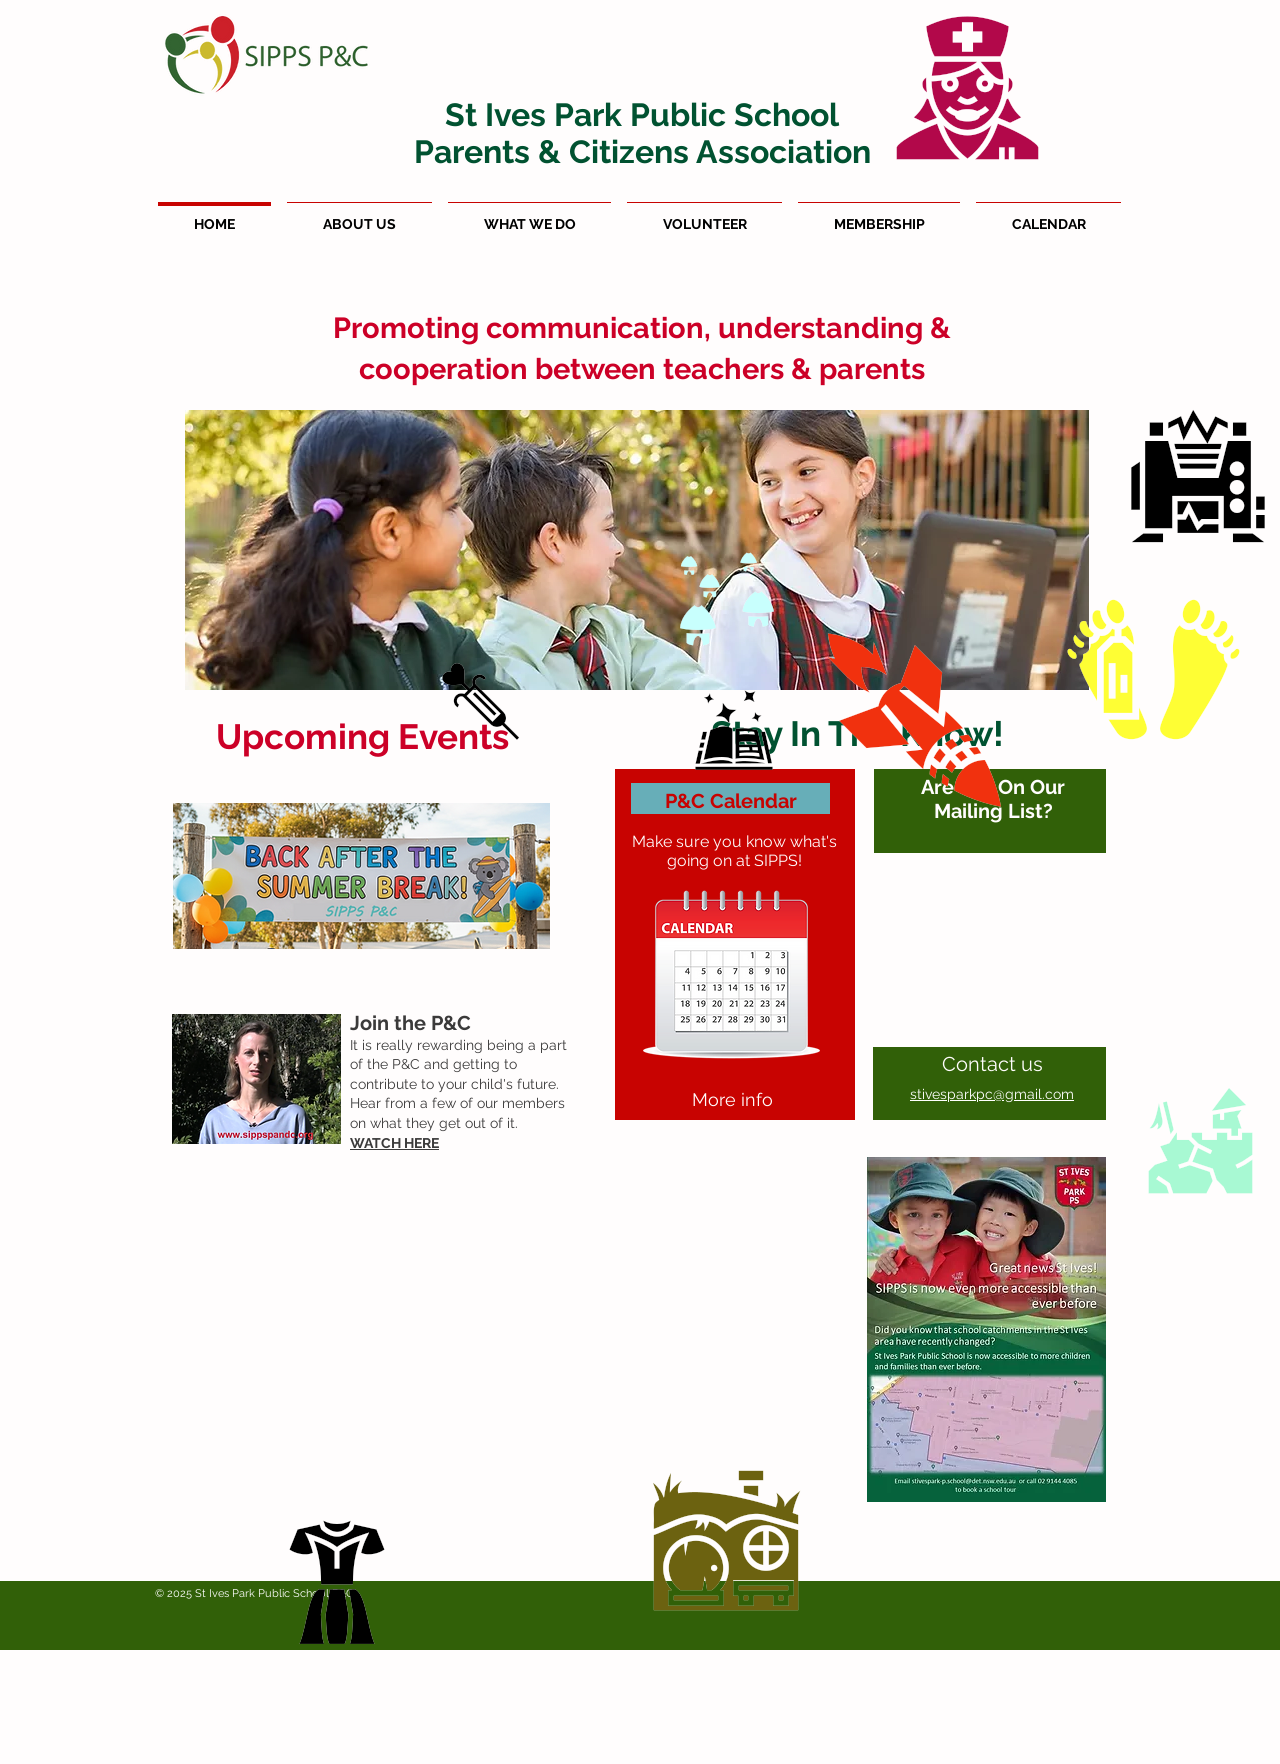  I want to click on open your spell book or magic abilities, so click(734, 730).